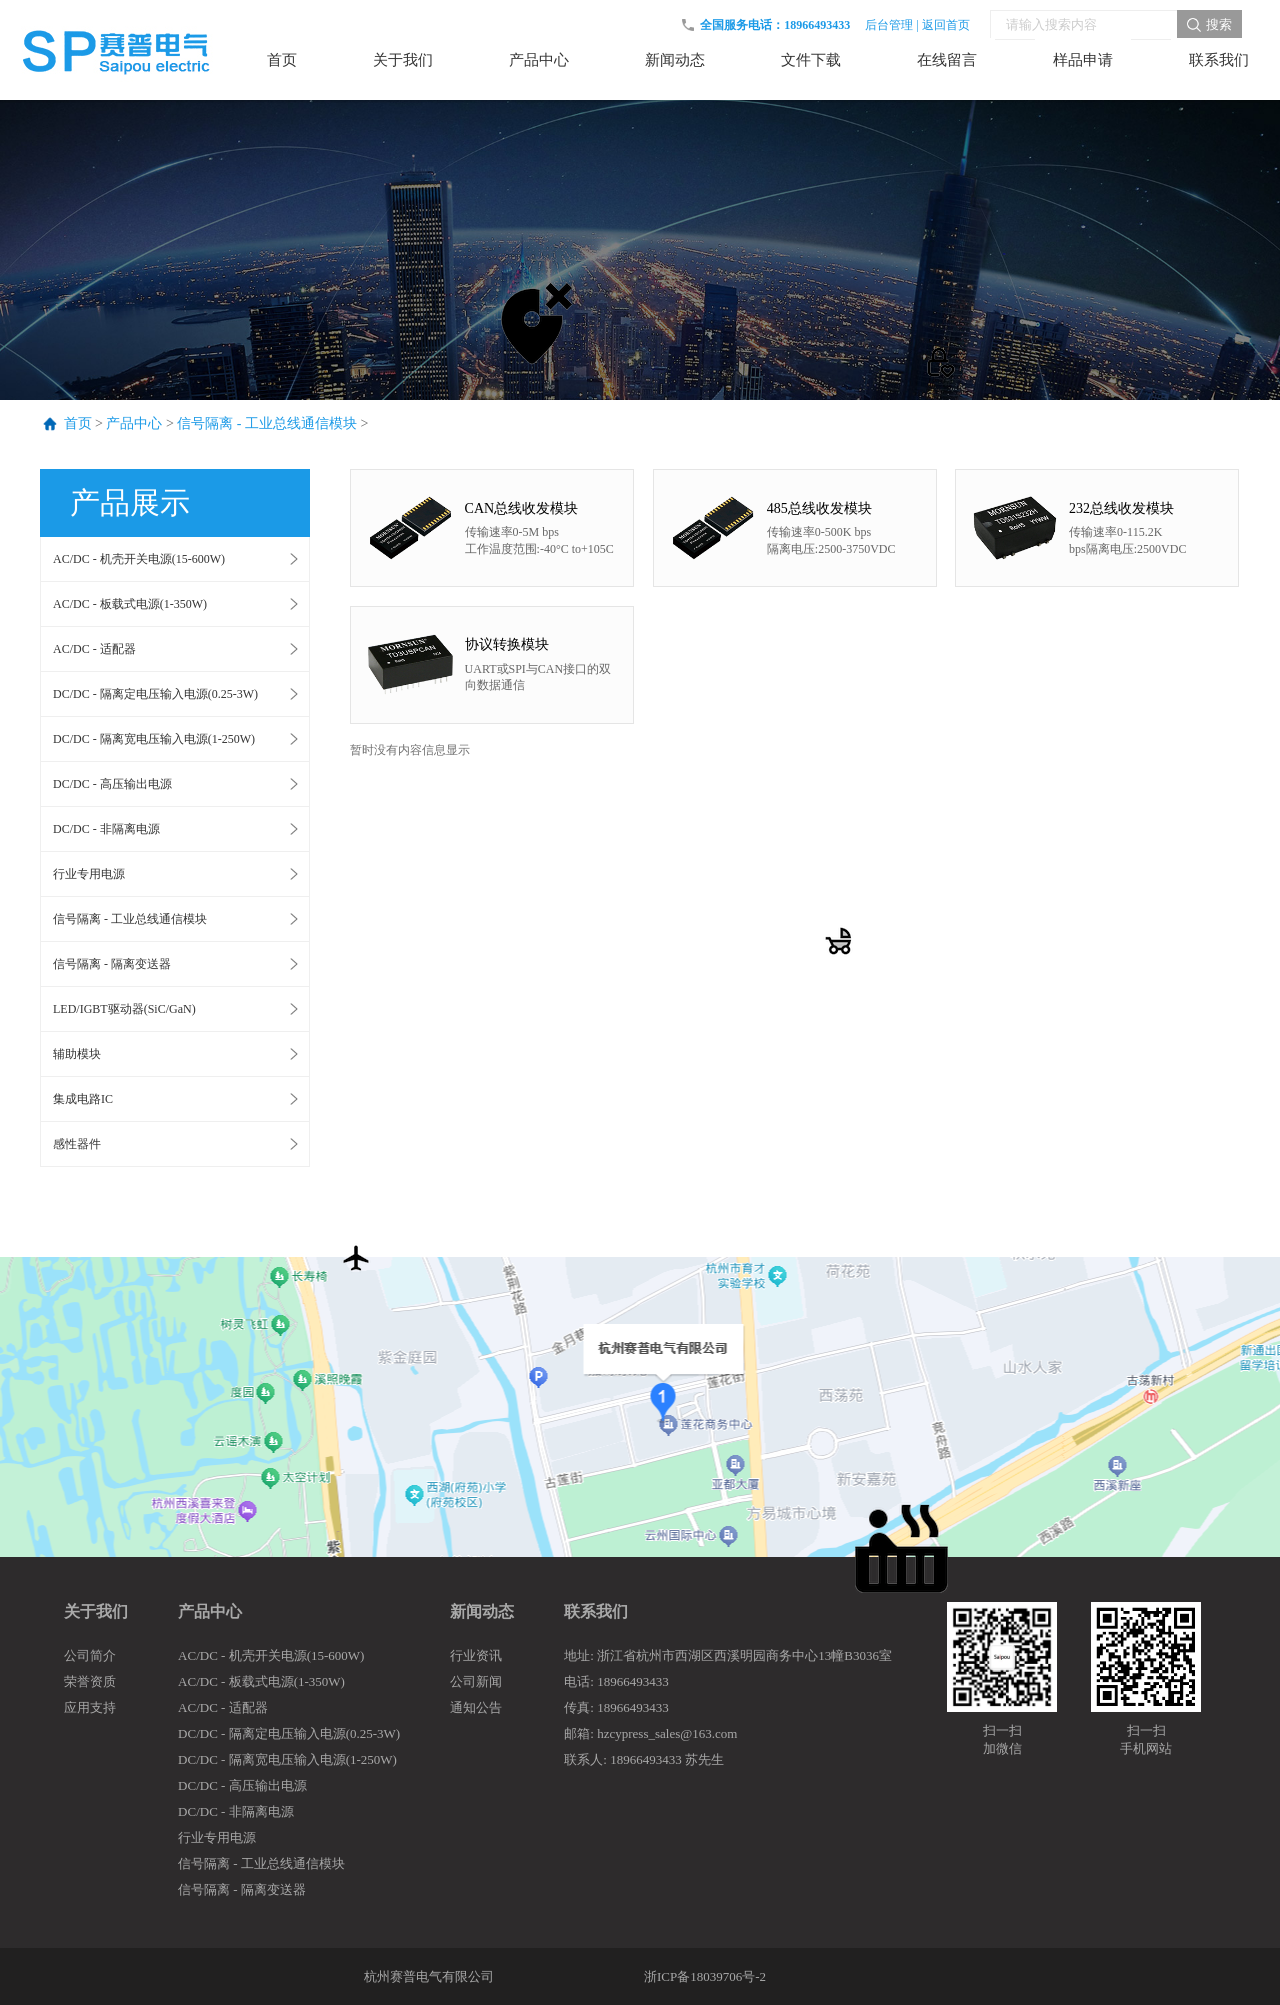  Describe the element at coordinates (532, 323) in the screenshot. I see `remove a saved location` at that location.